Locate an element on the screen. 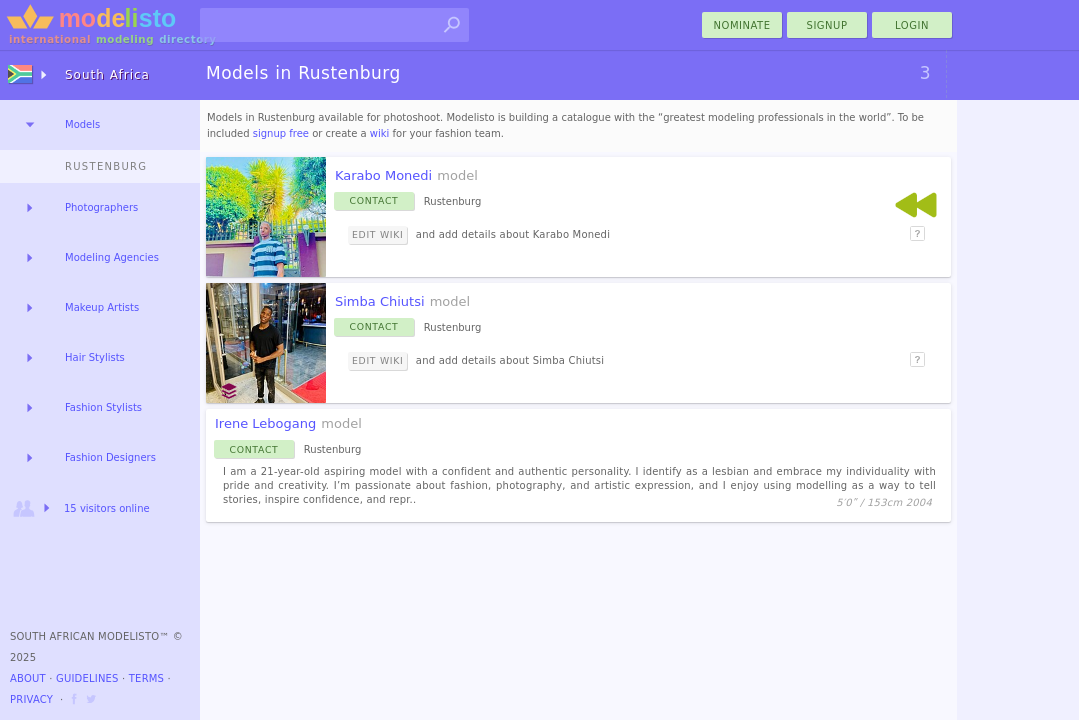 The height and width of the screenshot is (720, 1079). skip to previous track is located at coordinates (916, 205).